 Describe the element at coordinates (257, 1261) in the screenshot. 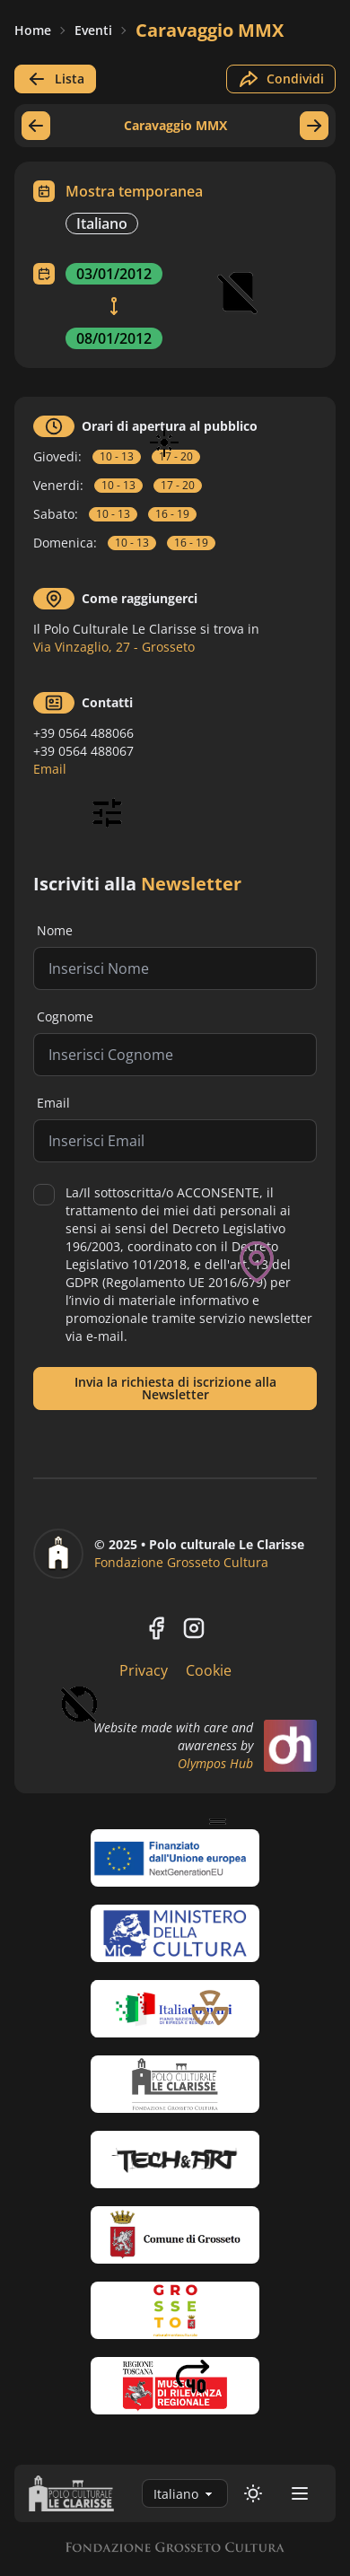

I see `view or set a location on the map` at that location.